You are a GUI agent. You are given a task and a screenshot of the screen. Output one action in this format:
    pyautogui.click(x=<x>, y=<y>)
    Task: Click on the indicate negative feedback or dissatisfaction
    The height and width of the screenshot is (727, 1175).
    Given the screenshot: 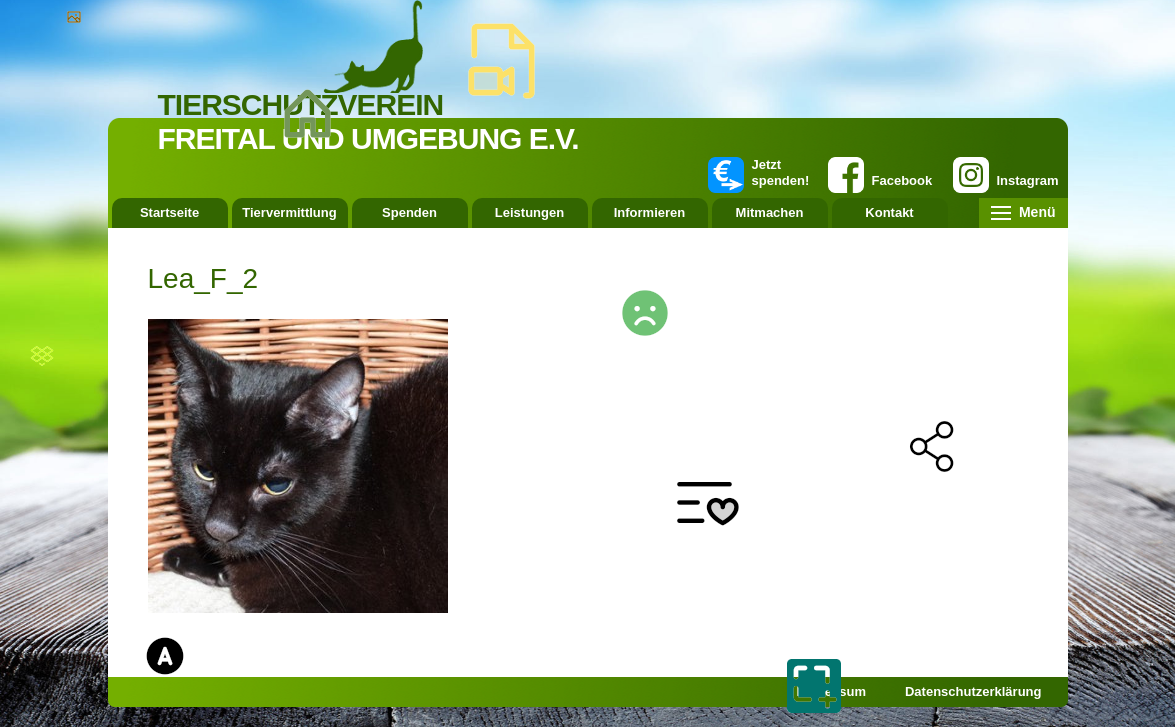 What is the action you would take?
    pyautogui.click(x=645, y=313)
    